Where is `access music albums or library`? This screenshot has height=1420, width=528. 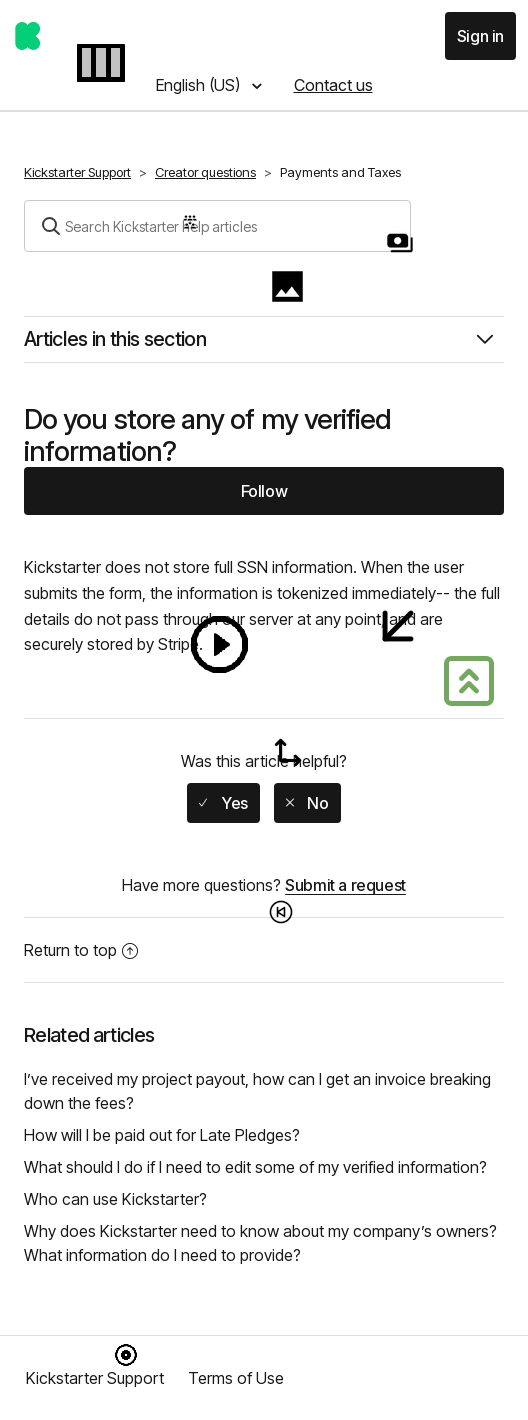
access music albums or library is located at coordinates (126, 1355).